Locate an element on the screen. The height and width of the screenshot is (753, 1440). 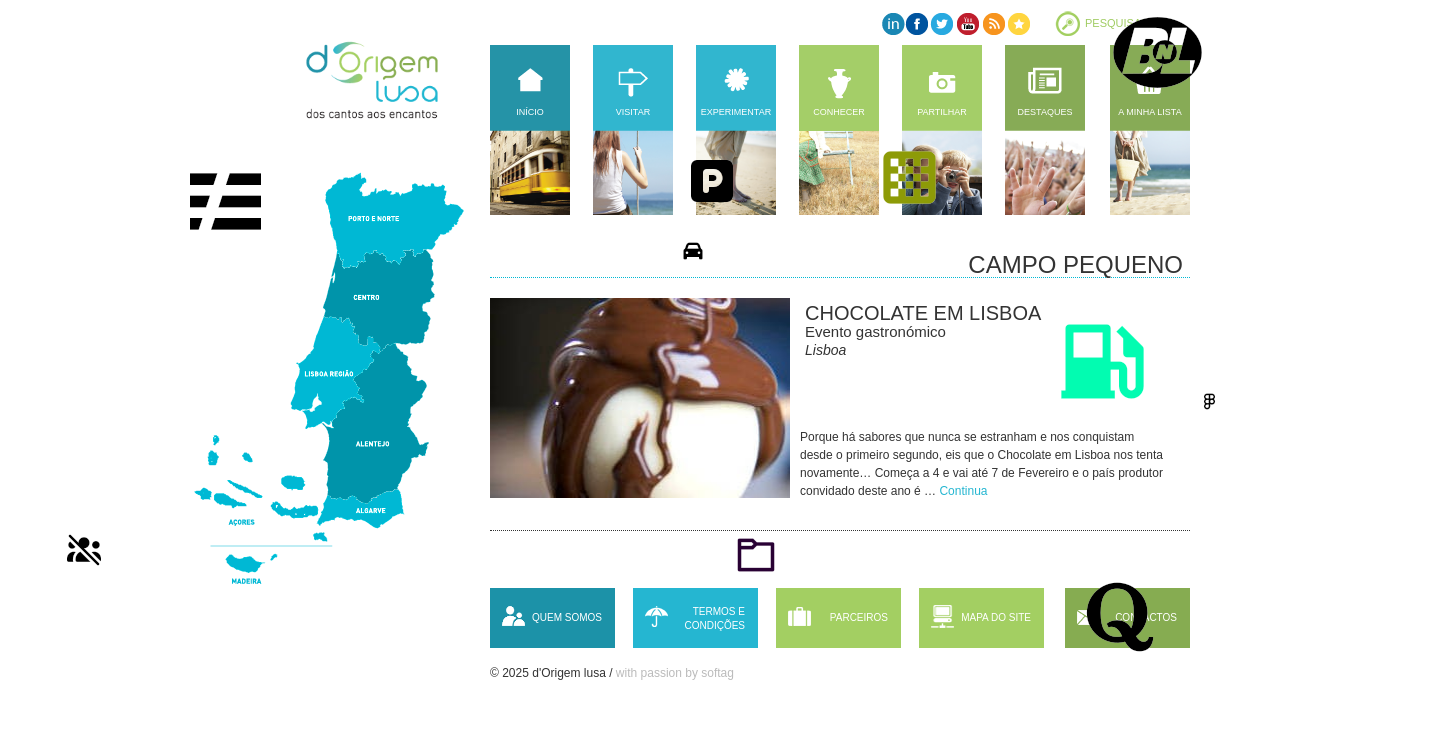
open the Quora app is located at coordinates (1120, 617).